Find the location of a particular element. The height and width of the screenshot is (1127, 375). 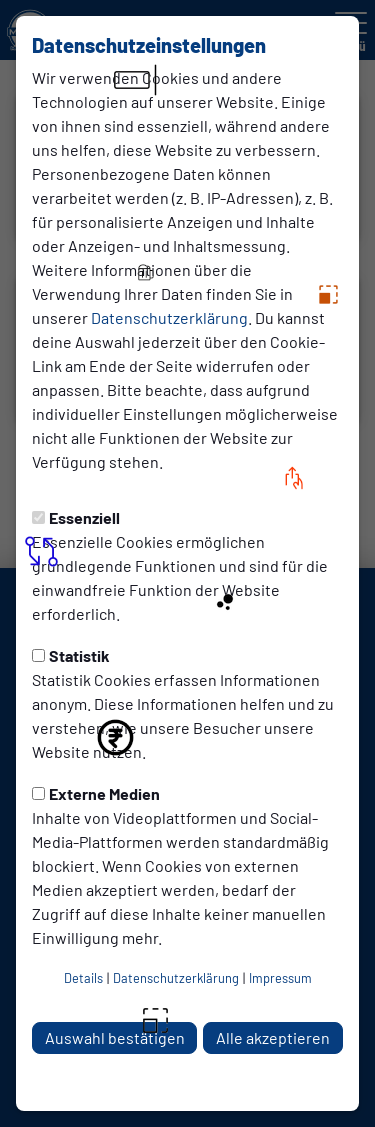

view balance in Indian rupees is located at coordinates (115, 737).